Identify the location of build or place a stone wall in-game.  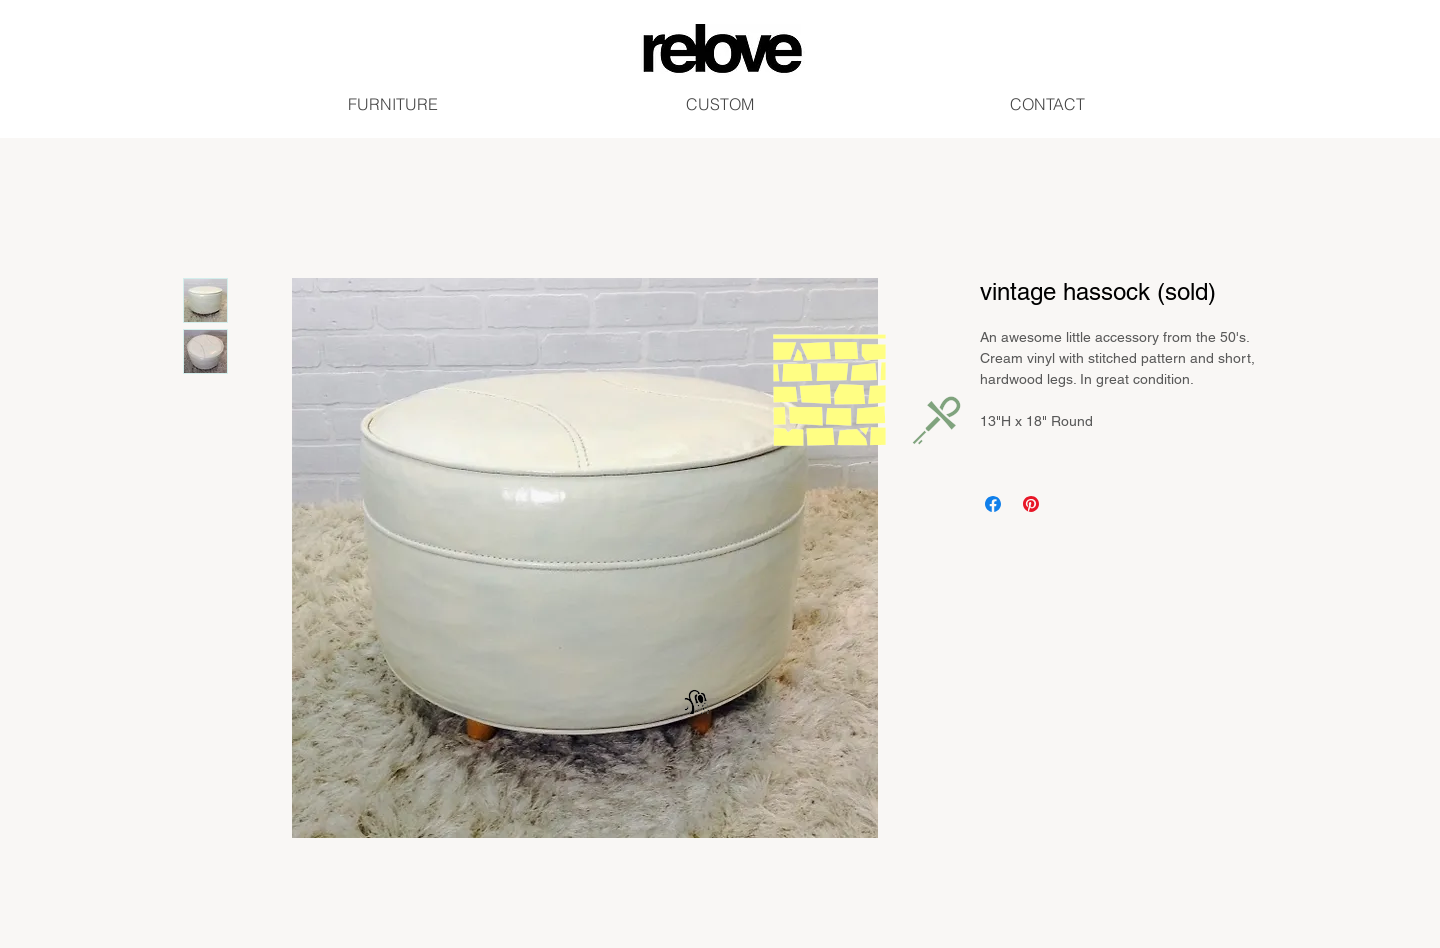
(829, 389).